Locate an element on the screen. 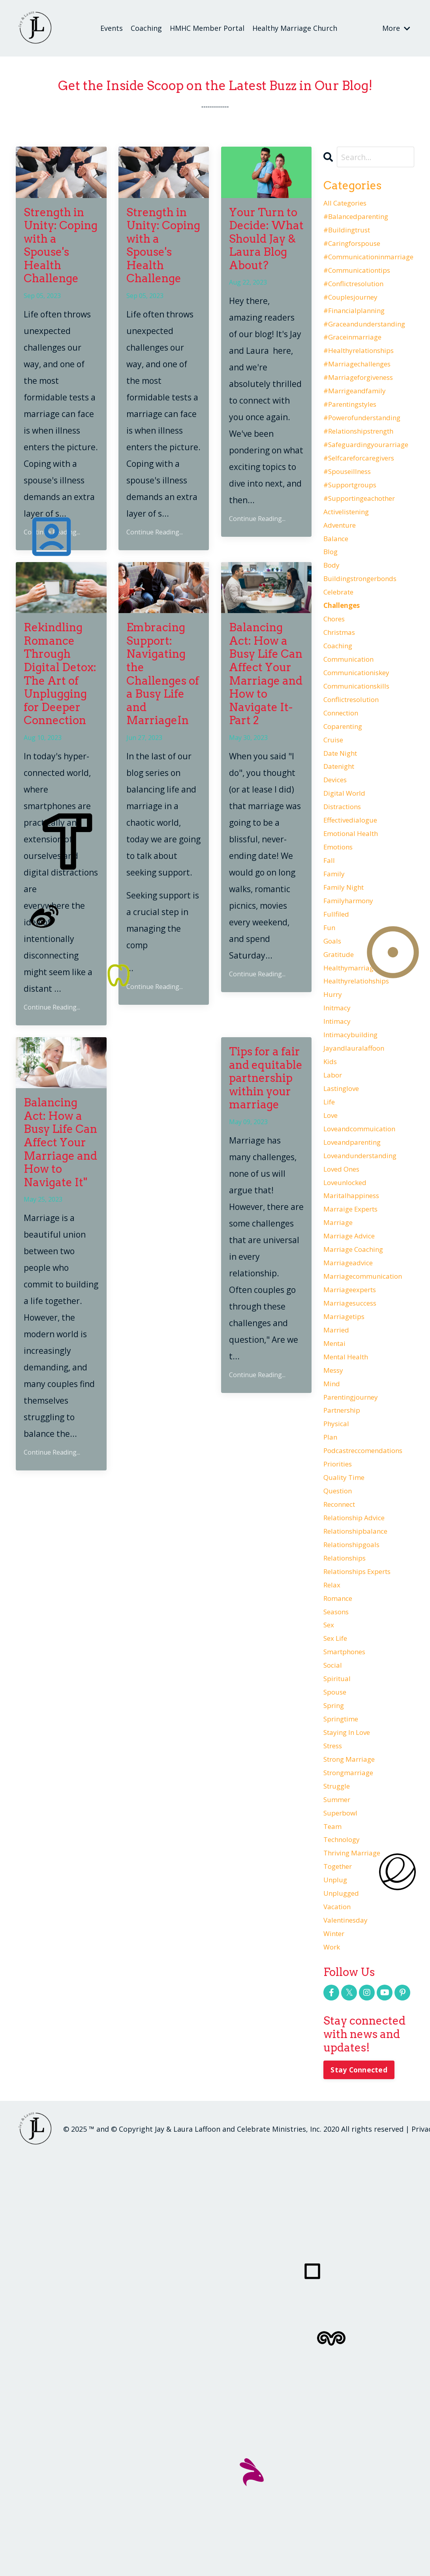 This screenshot has width=430, height=2576. stop media playback is located at coordinates (312, 2271).